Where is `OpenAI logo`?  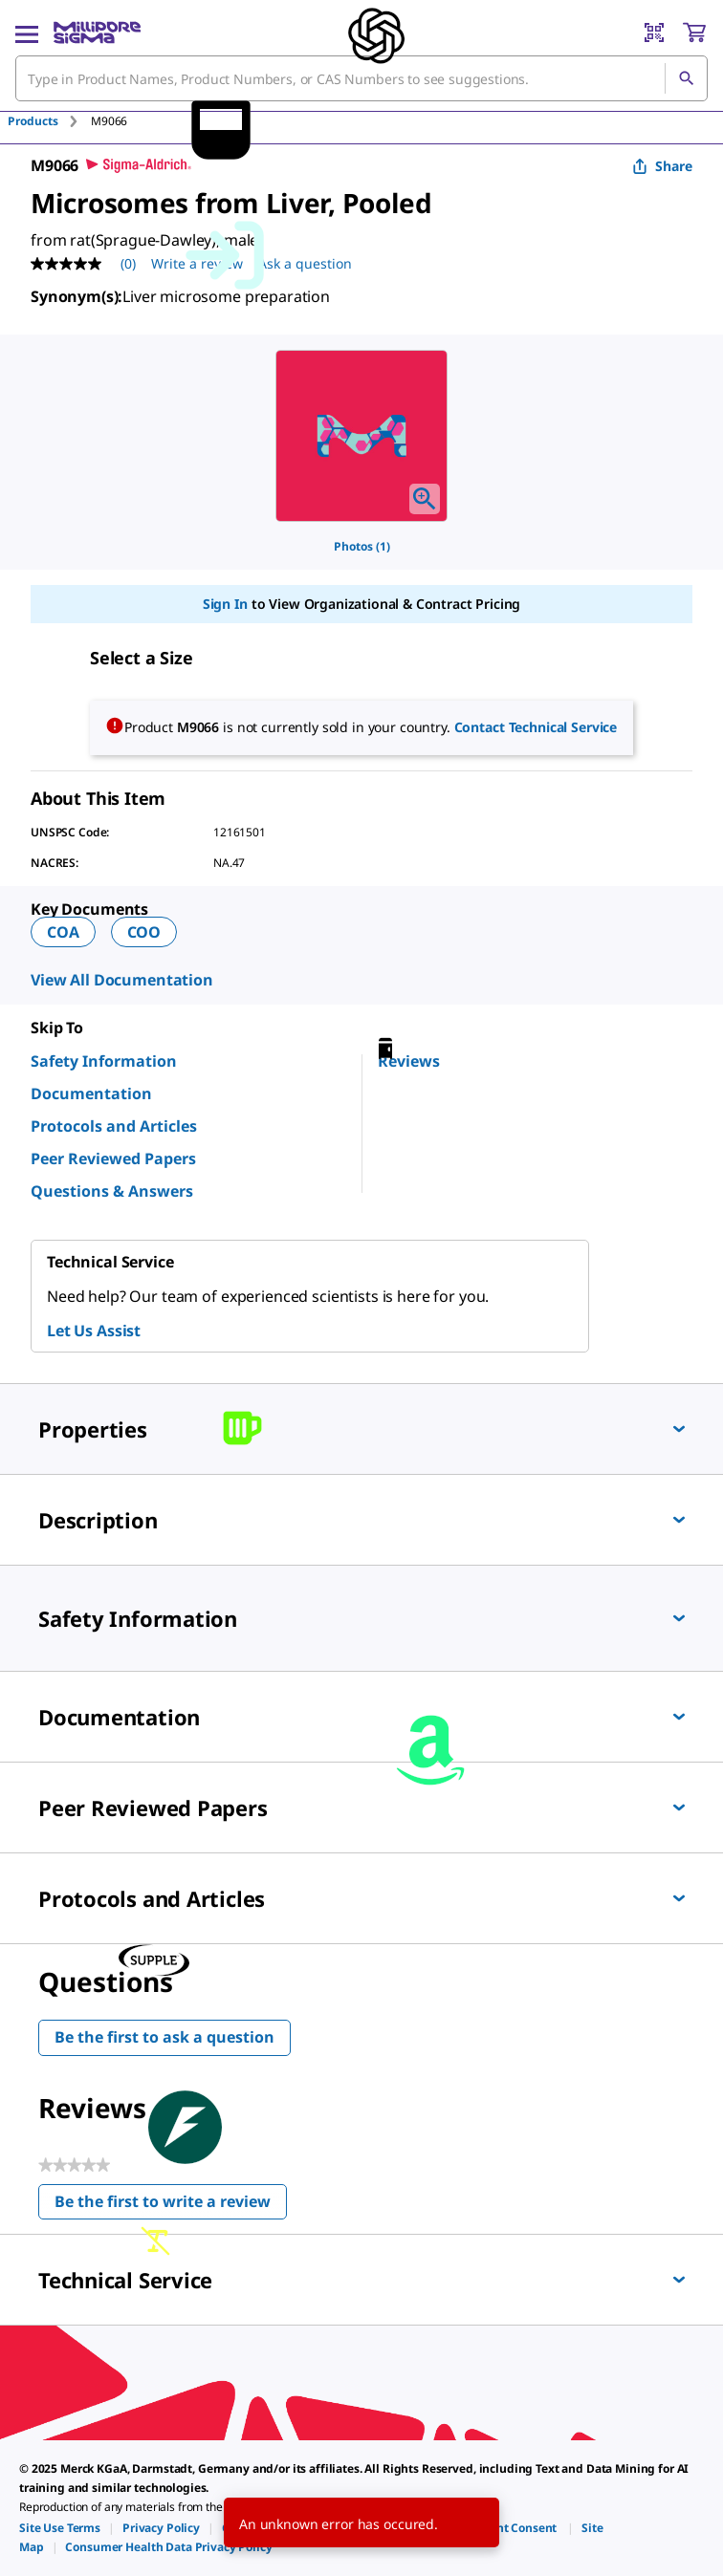
OpenAI logo is located at coordinates (376, 35).